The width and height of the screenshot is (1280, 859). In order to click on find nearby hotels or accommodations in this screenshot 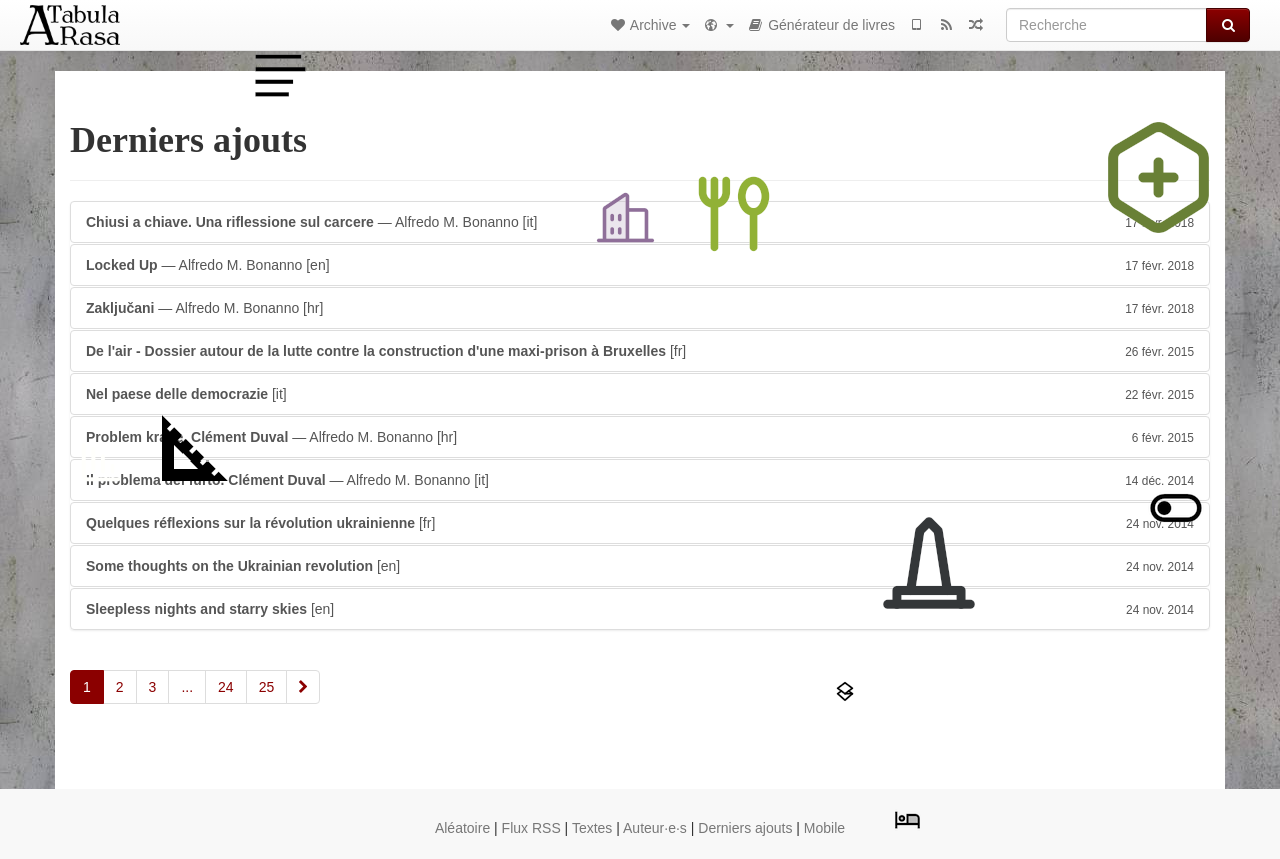, I will do `click(907, 819)`.